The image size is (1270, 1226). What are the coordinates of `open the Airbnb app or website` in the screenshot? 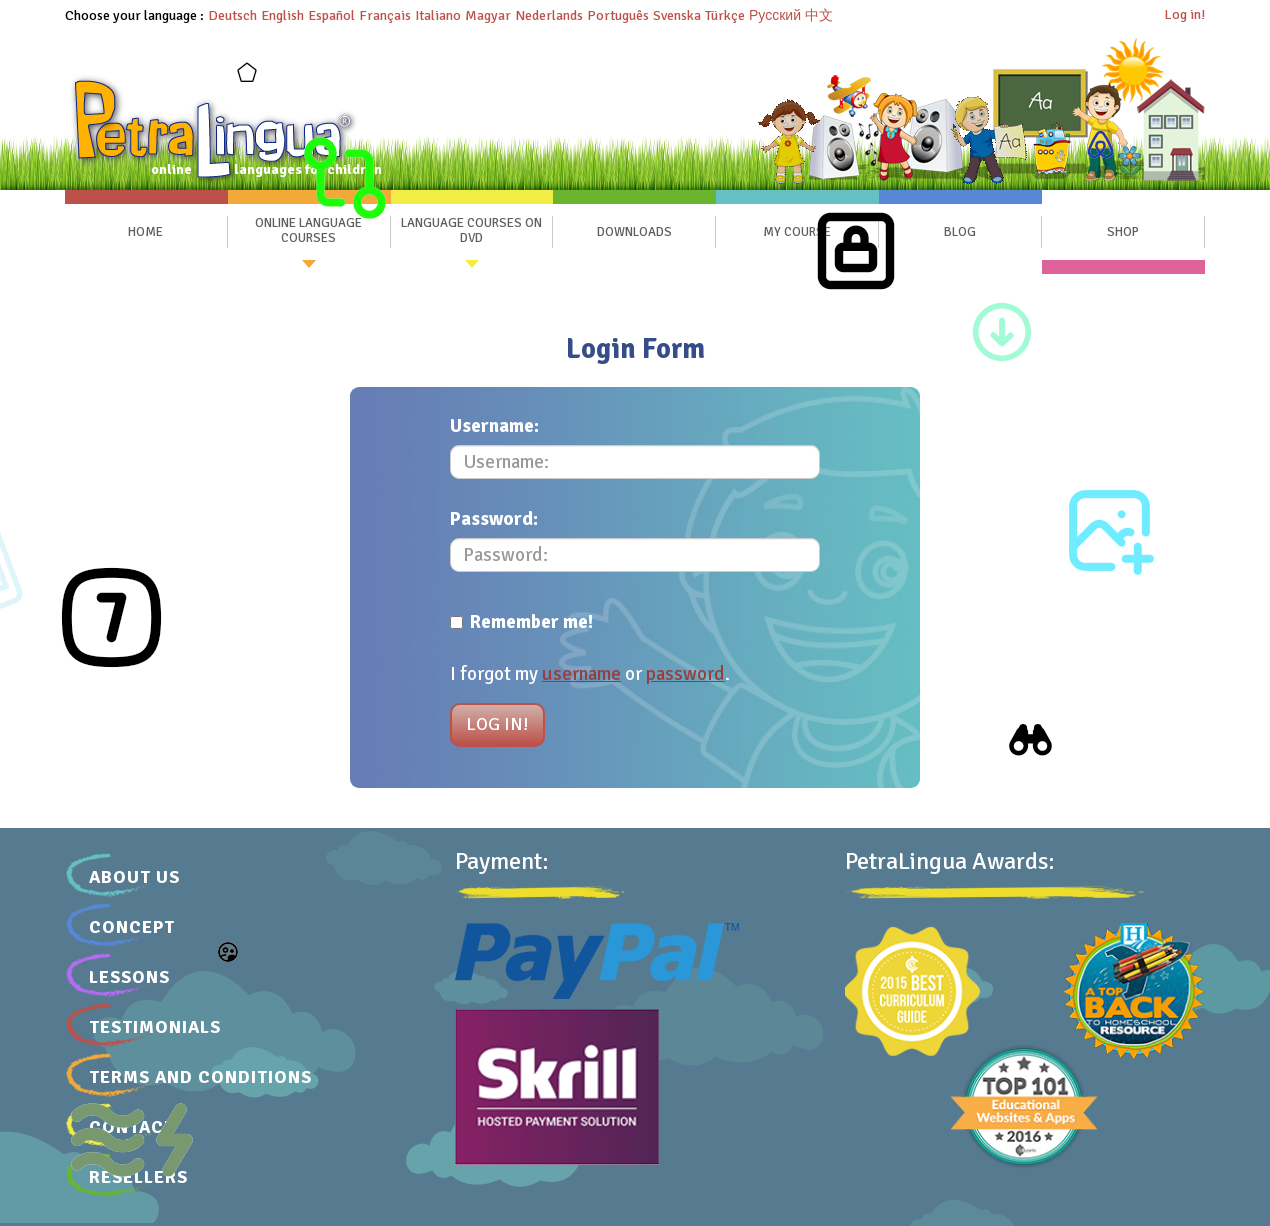 It's located at (1100, 144).